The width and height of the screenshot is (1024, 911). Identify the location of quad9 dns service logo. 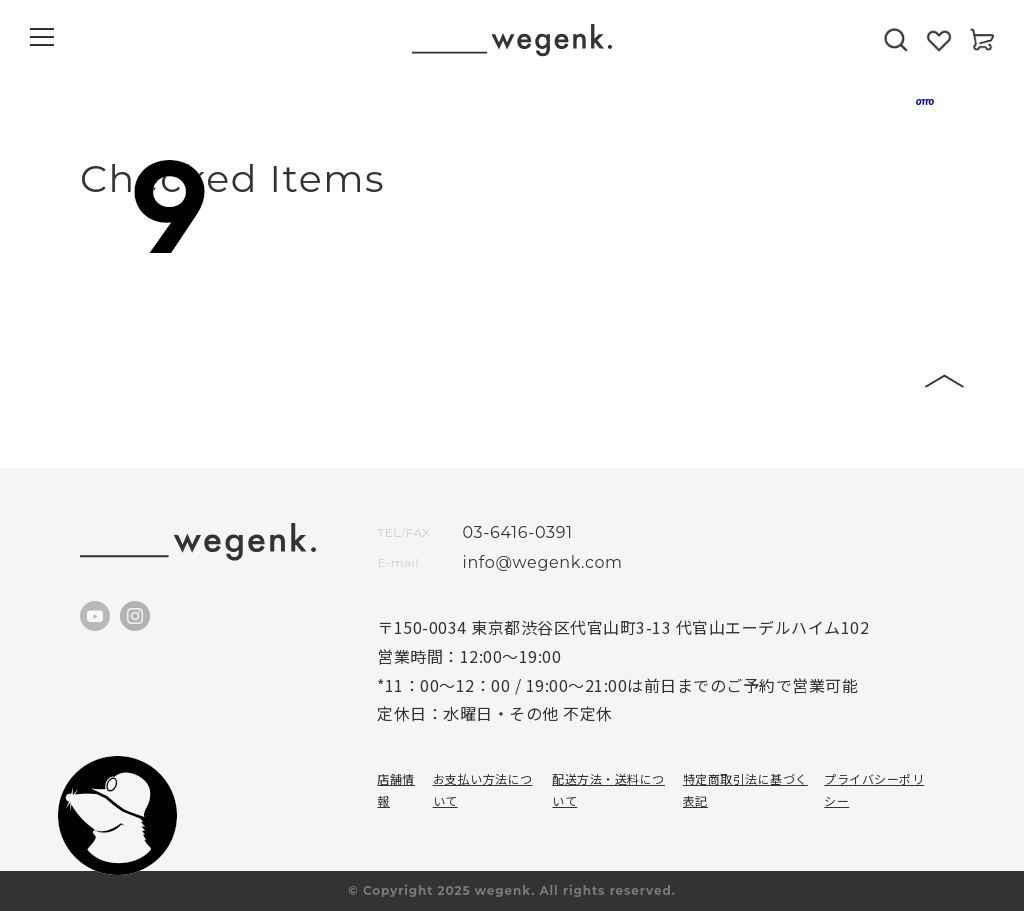
(169, 206).